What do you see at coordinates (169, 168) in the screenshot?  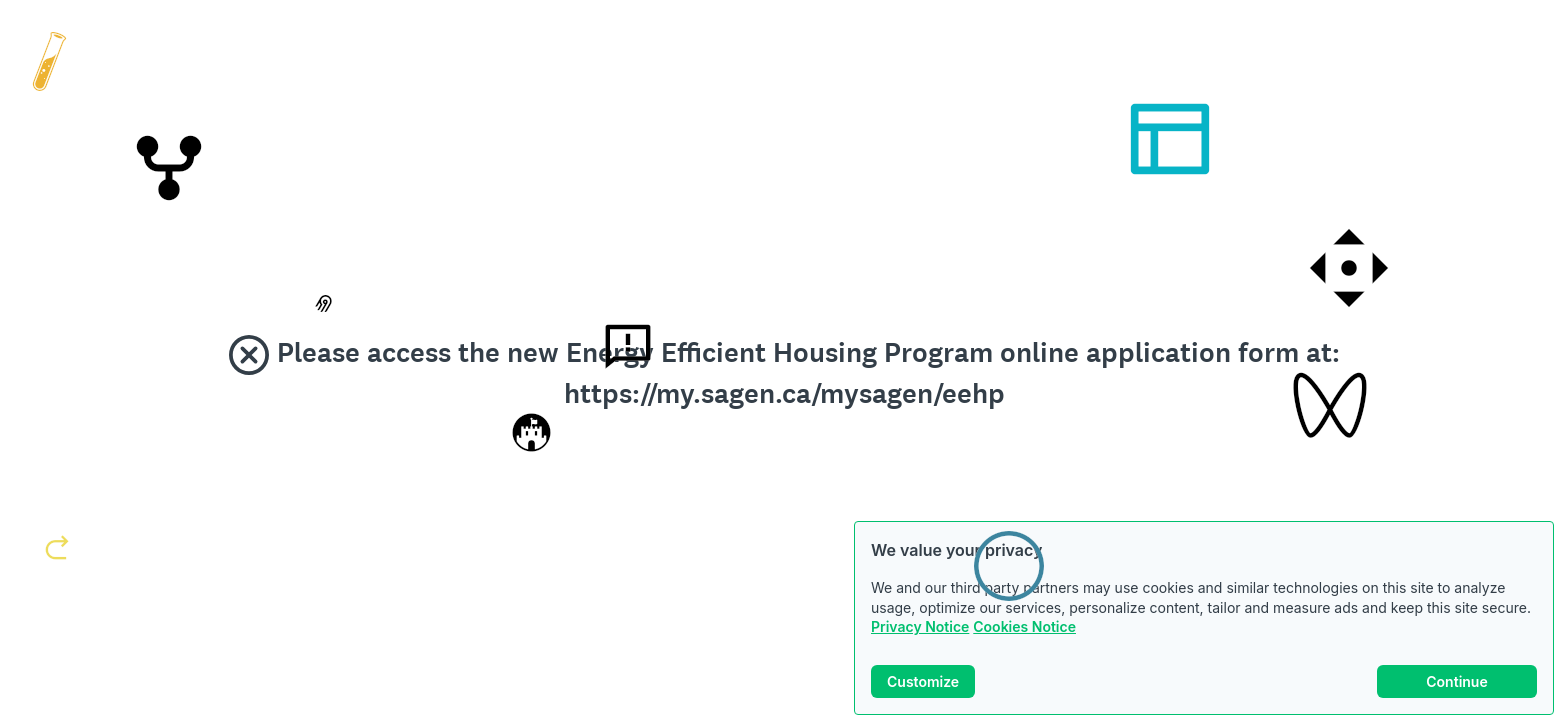 I see `fork a repository` at bounding box center [169, 168].